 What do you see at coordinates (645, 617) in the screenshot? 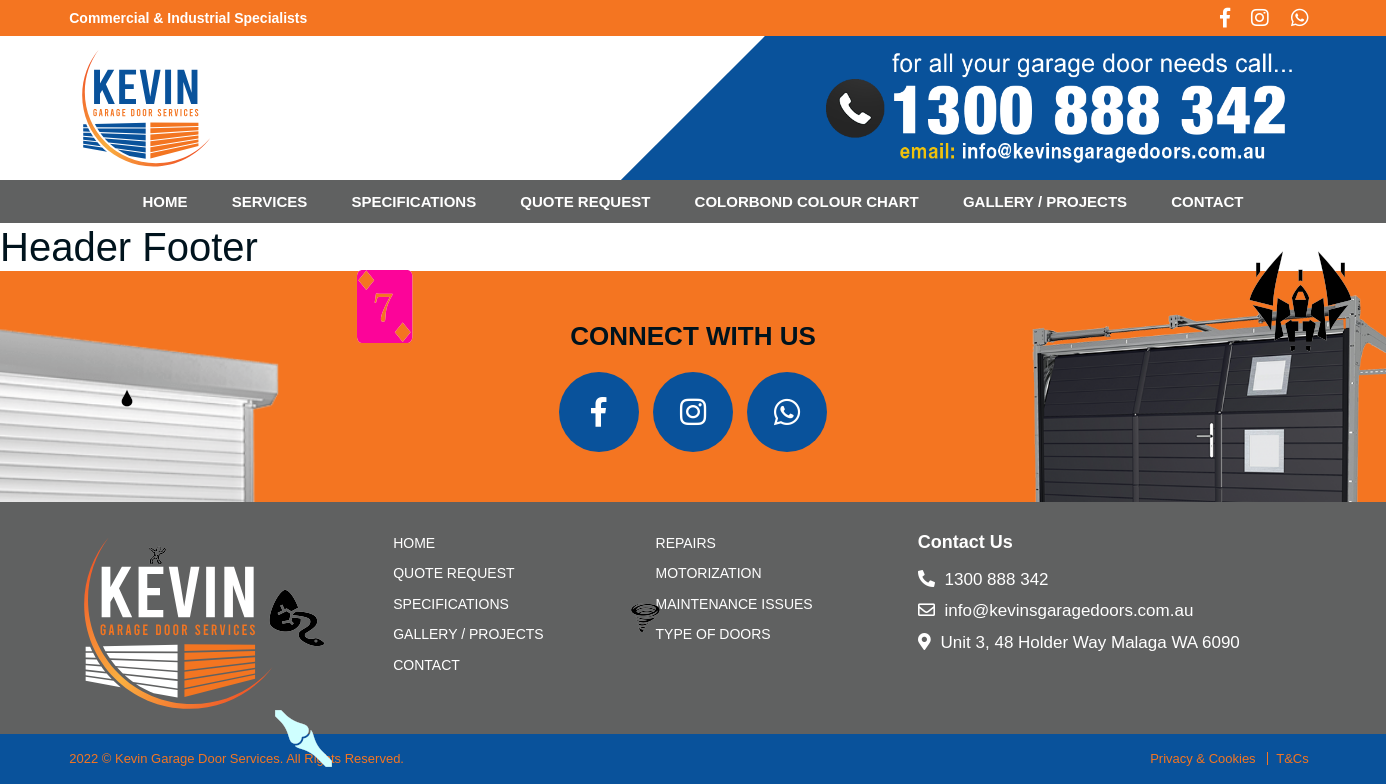
I see `indicates wind or tornado weather condition` at bounding box center [645, 617].